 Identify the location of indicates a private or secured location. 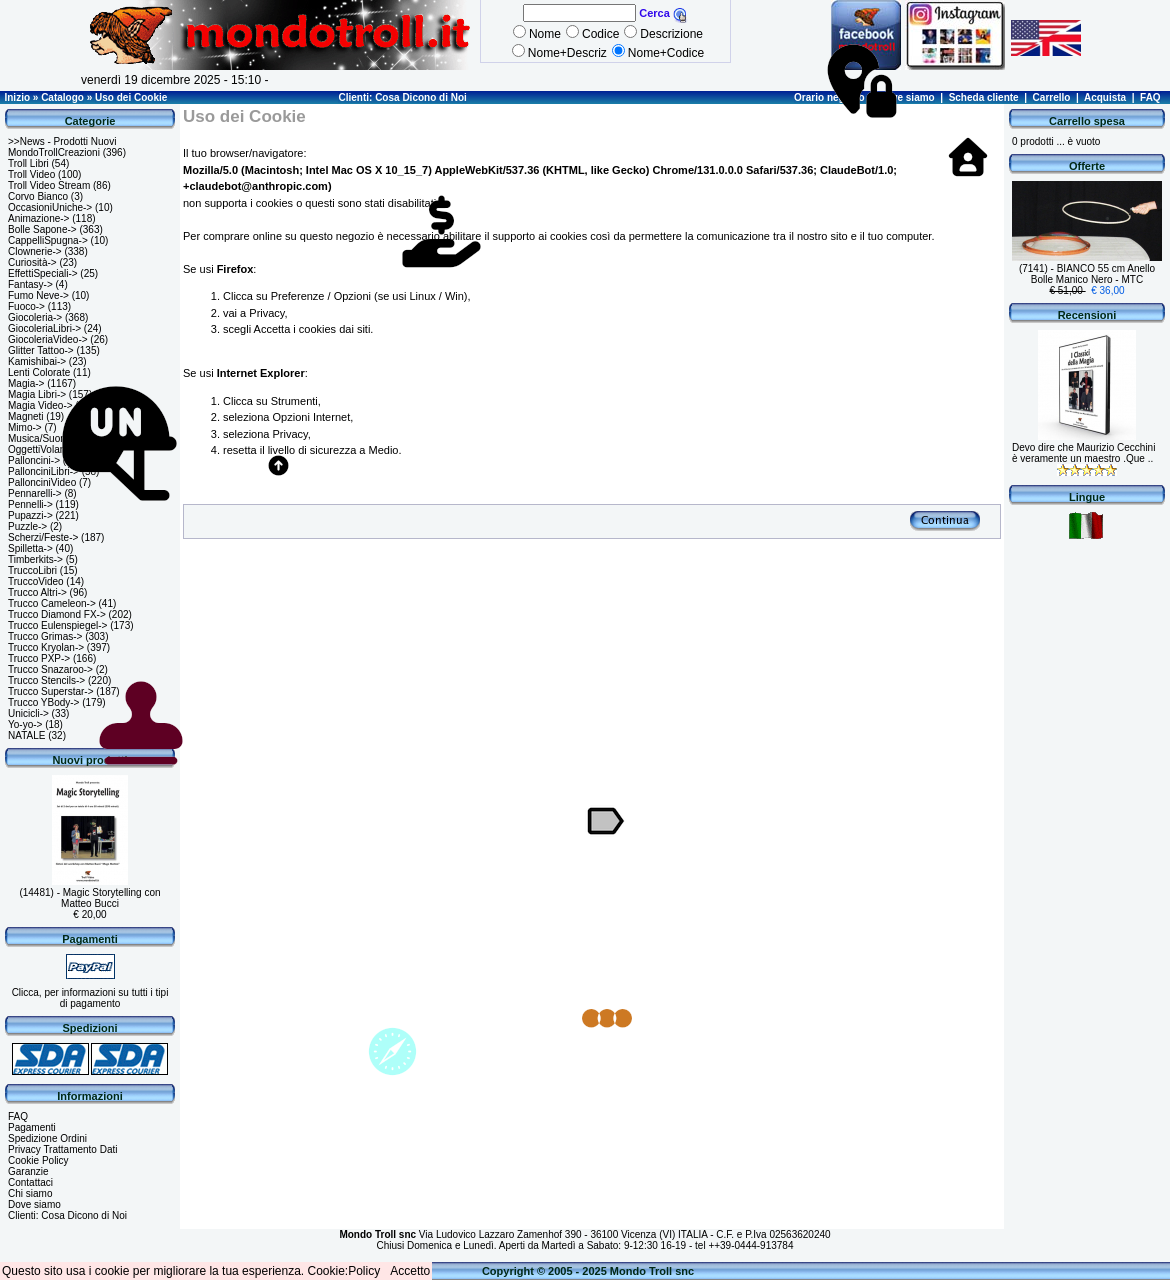
(862, 79).